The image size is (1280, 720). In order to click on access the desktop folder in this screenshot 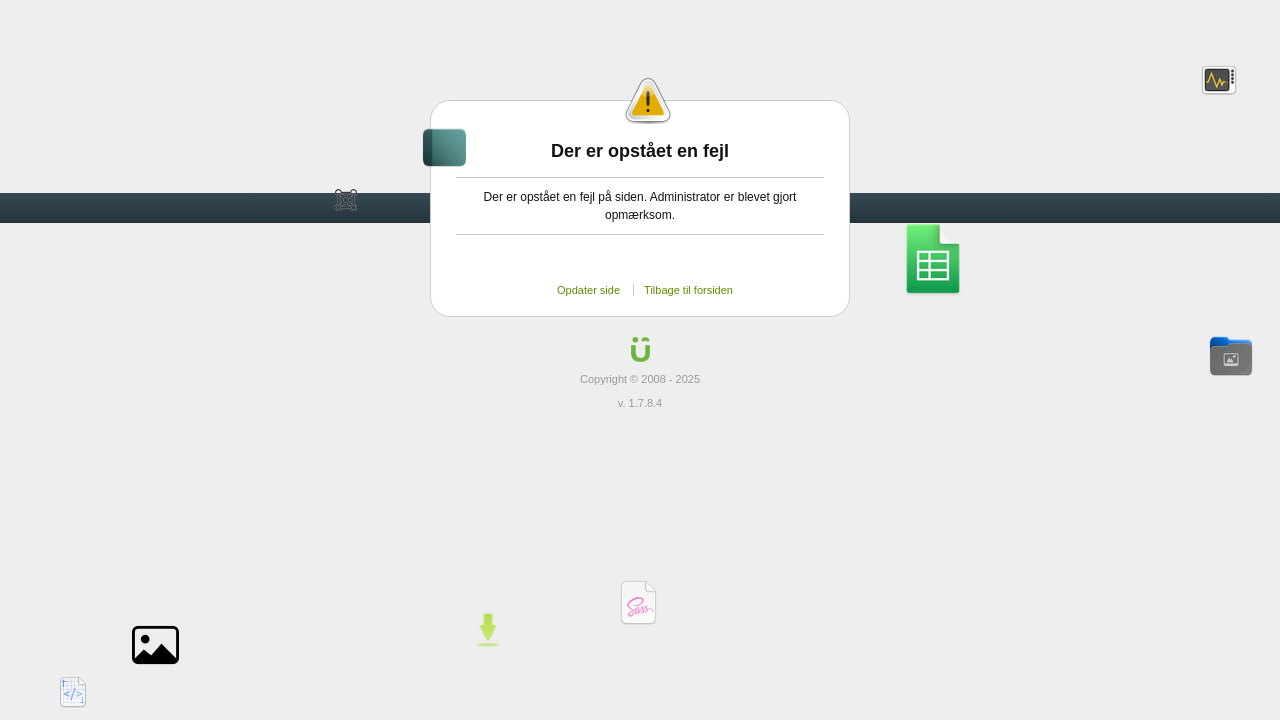, I will do `click(444, 146)`.